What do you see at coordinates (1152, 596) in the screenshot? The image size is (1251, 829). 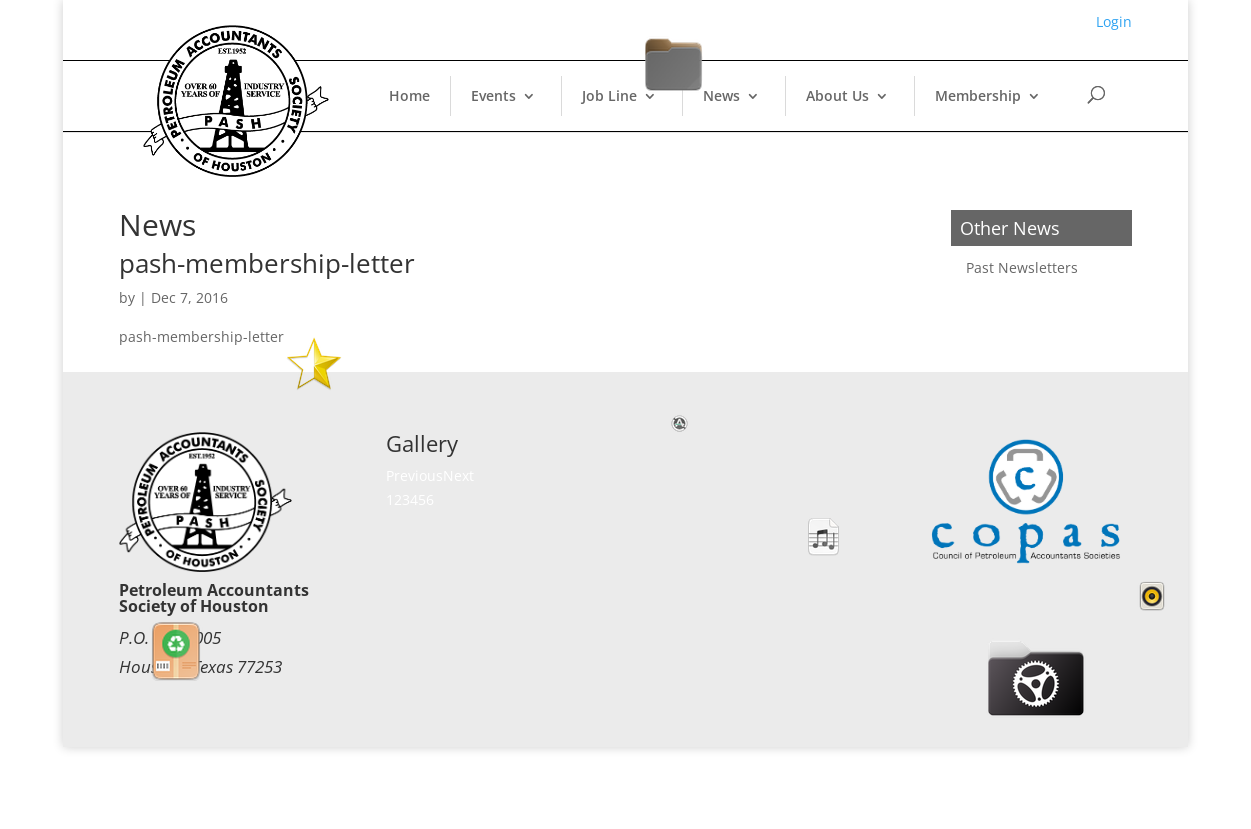 I see `open sound or audio settings panel` at bounding box center [1152, 596].